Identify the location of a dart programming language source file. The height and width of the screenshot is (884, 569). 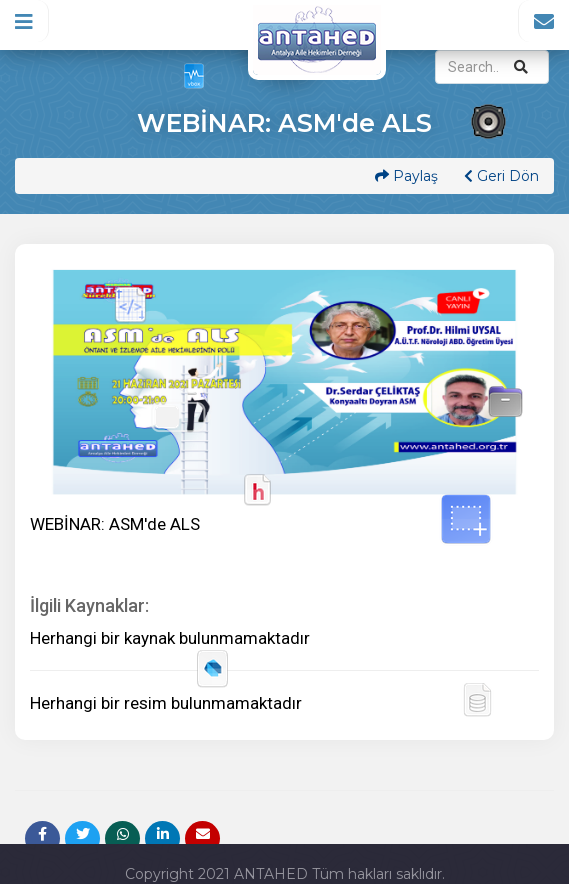
(212, 668).